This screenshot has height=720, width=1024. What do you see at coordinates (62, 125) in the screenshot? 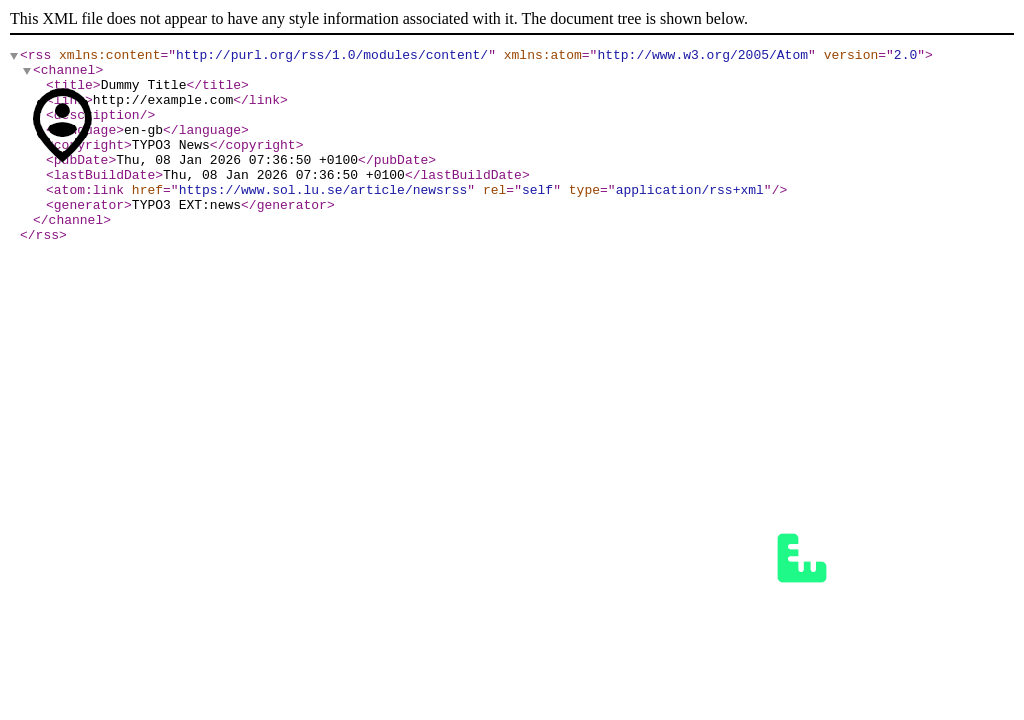
I see `view someone's current location` at bounding box center [62, 125].